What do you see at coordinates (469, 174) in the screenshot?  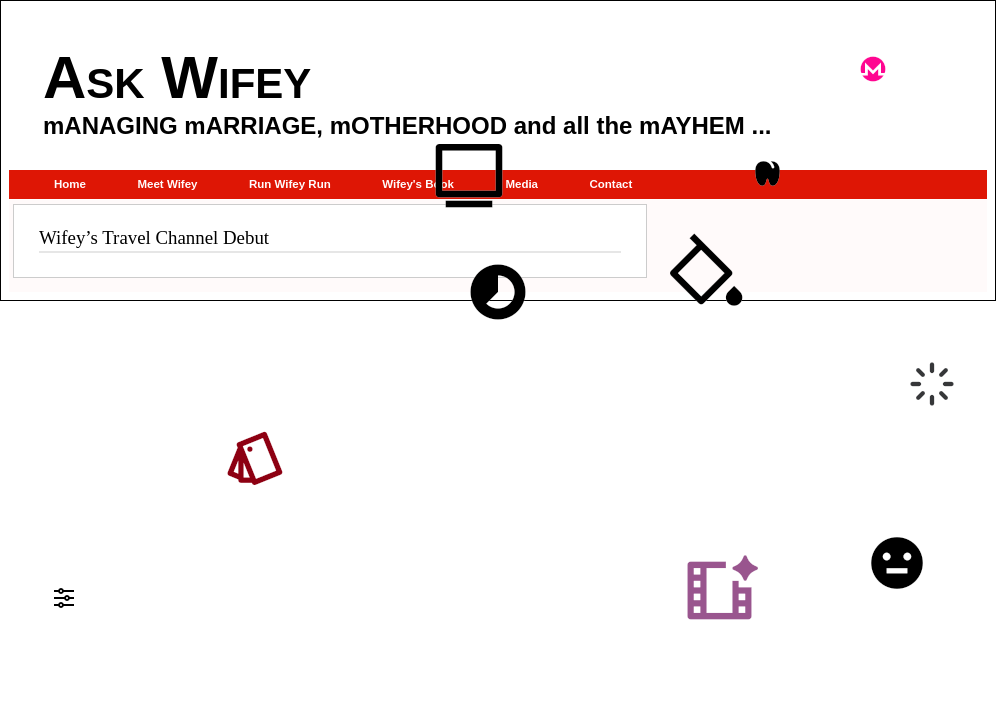 I see `access tv or display settings` at bounding box center [469, 174].